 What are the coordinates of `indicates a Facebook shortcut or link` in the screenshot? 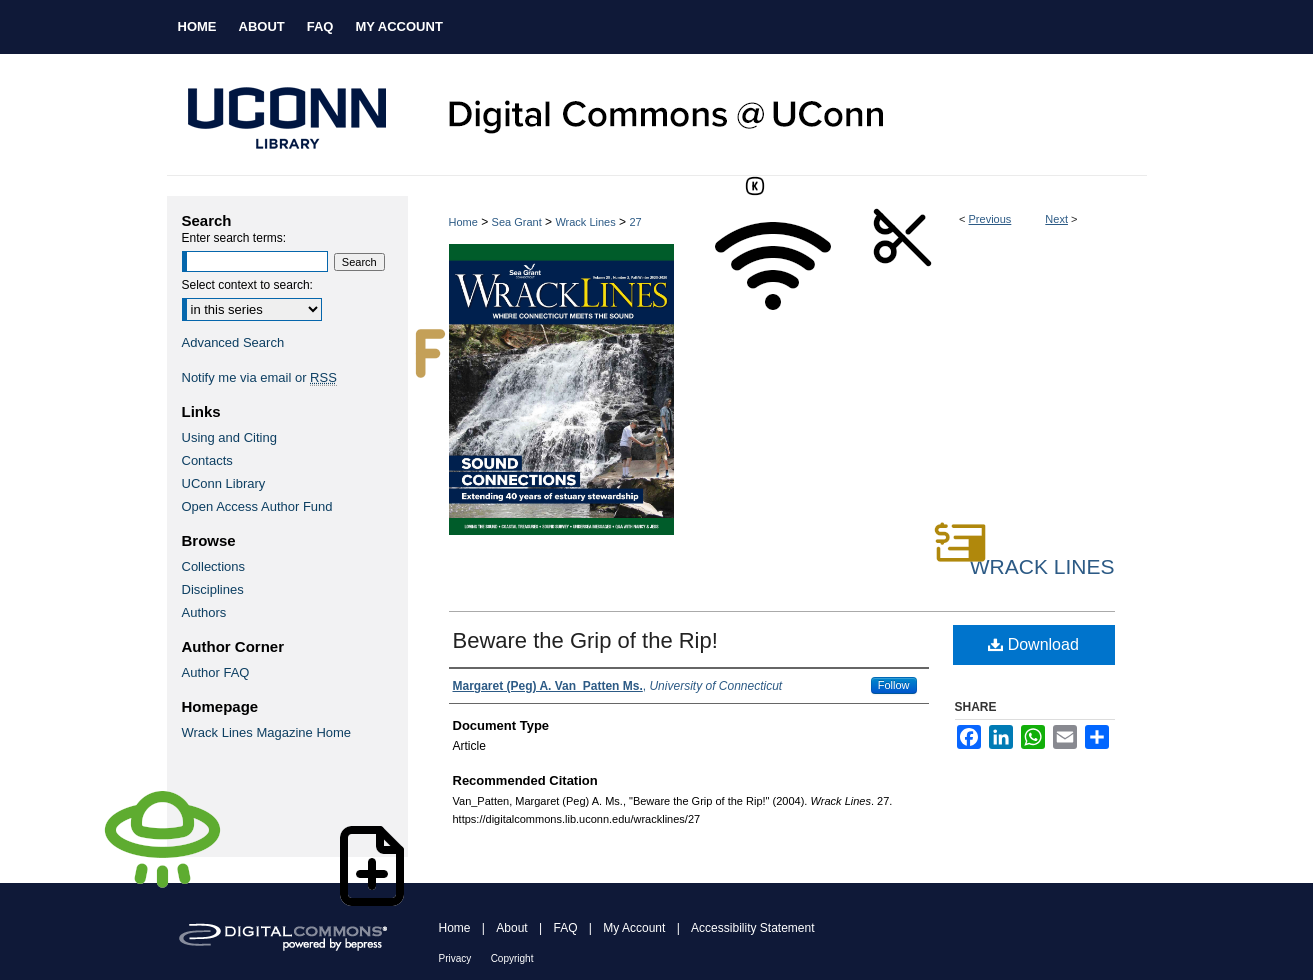 It's located at (430, 353).